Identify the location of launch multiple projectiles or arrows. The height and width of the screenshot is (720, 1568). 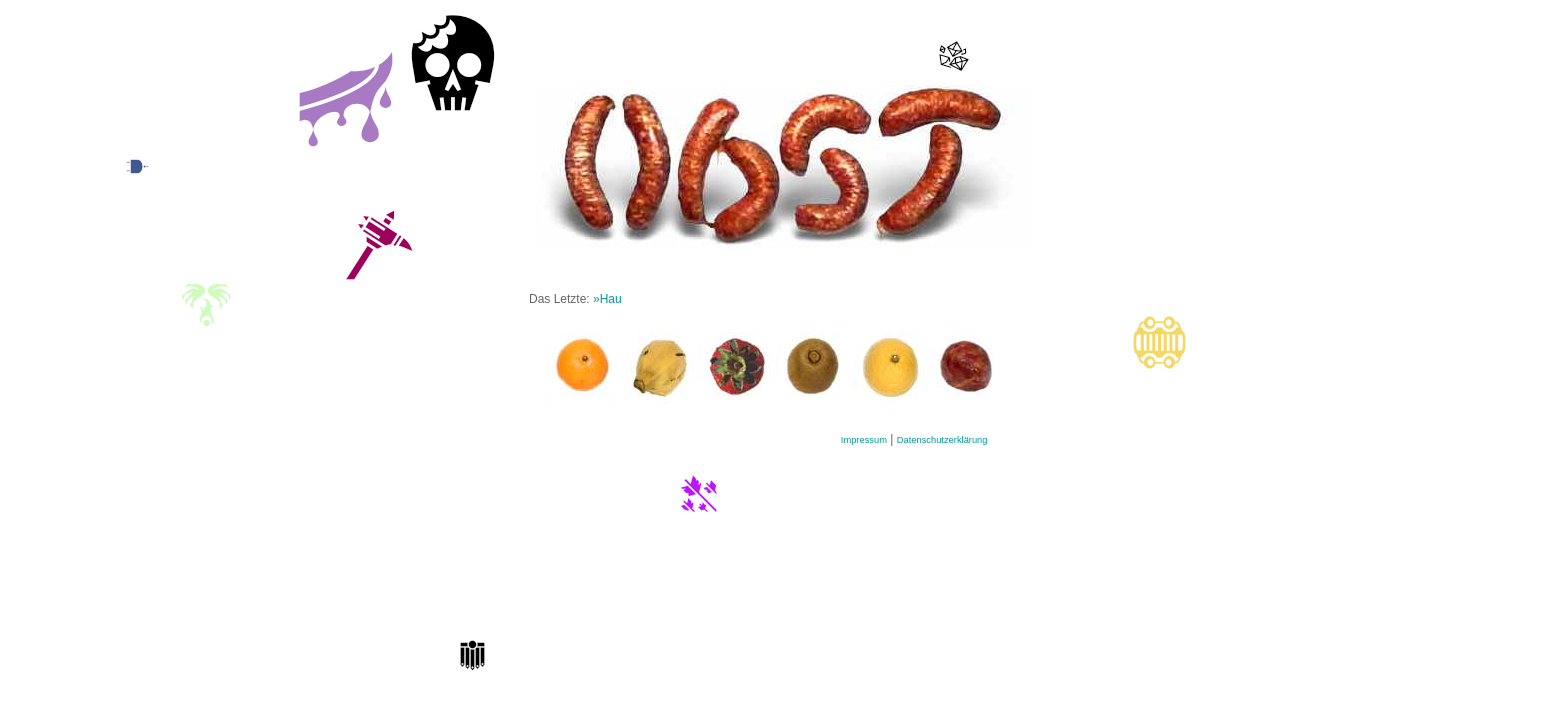
(698, 493).